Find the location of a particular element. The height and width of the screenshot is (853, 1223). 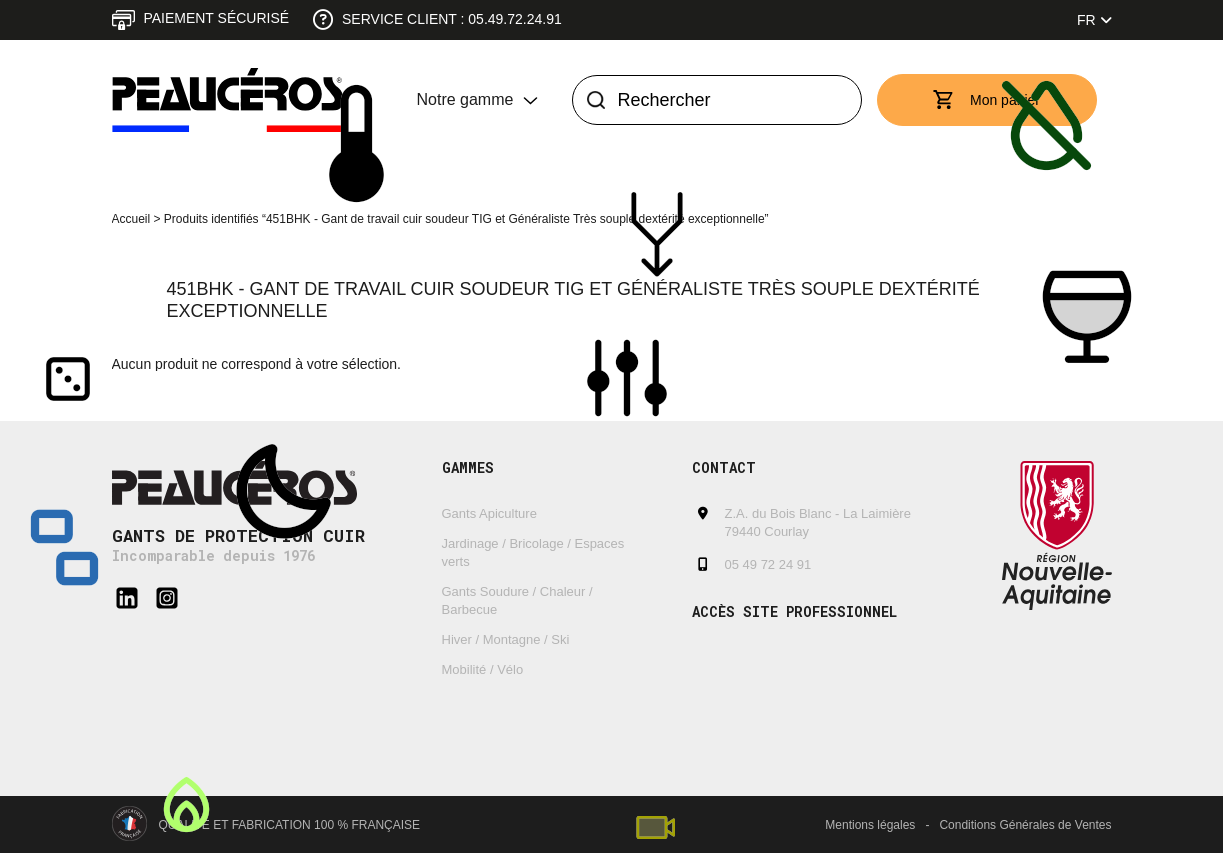

randomize or shuffle content is located at coordinates (68, 379).